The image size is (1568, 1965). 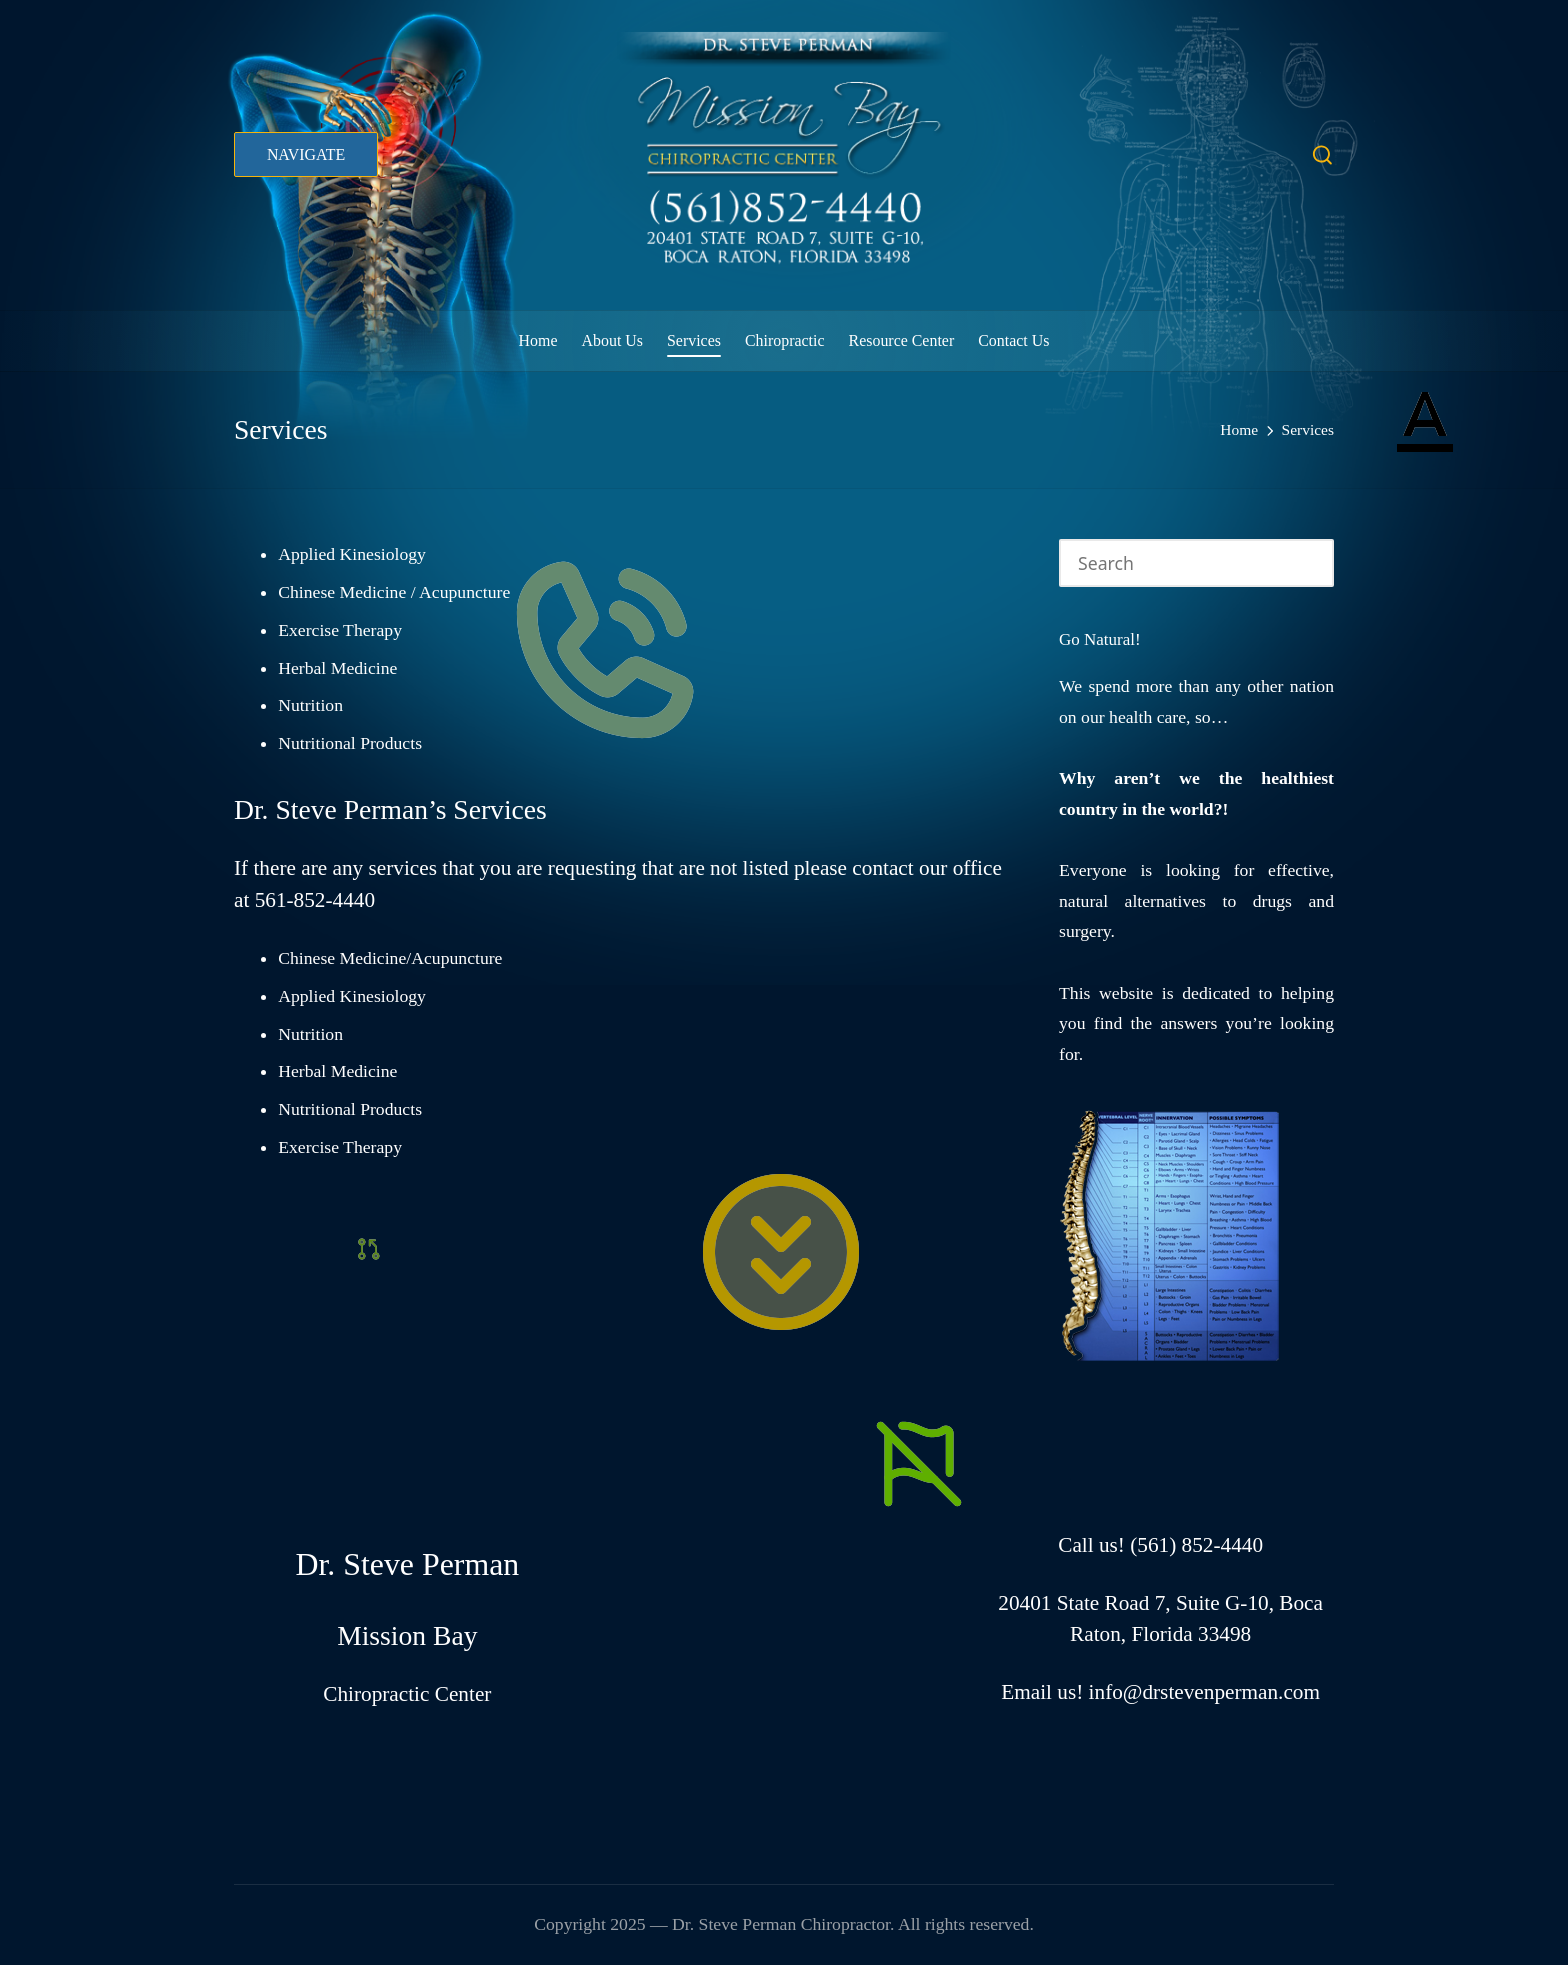 What do you see at coordinates (608, 646) in the screenshot?
I see `make a phone call` at bounding box center [608, 646].